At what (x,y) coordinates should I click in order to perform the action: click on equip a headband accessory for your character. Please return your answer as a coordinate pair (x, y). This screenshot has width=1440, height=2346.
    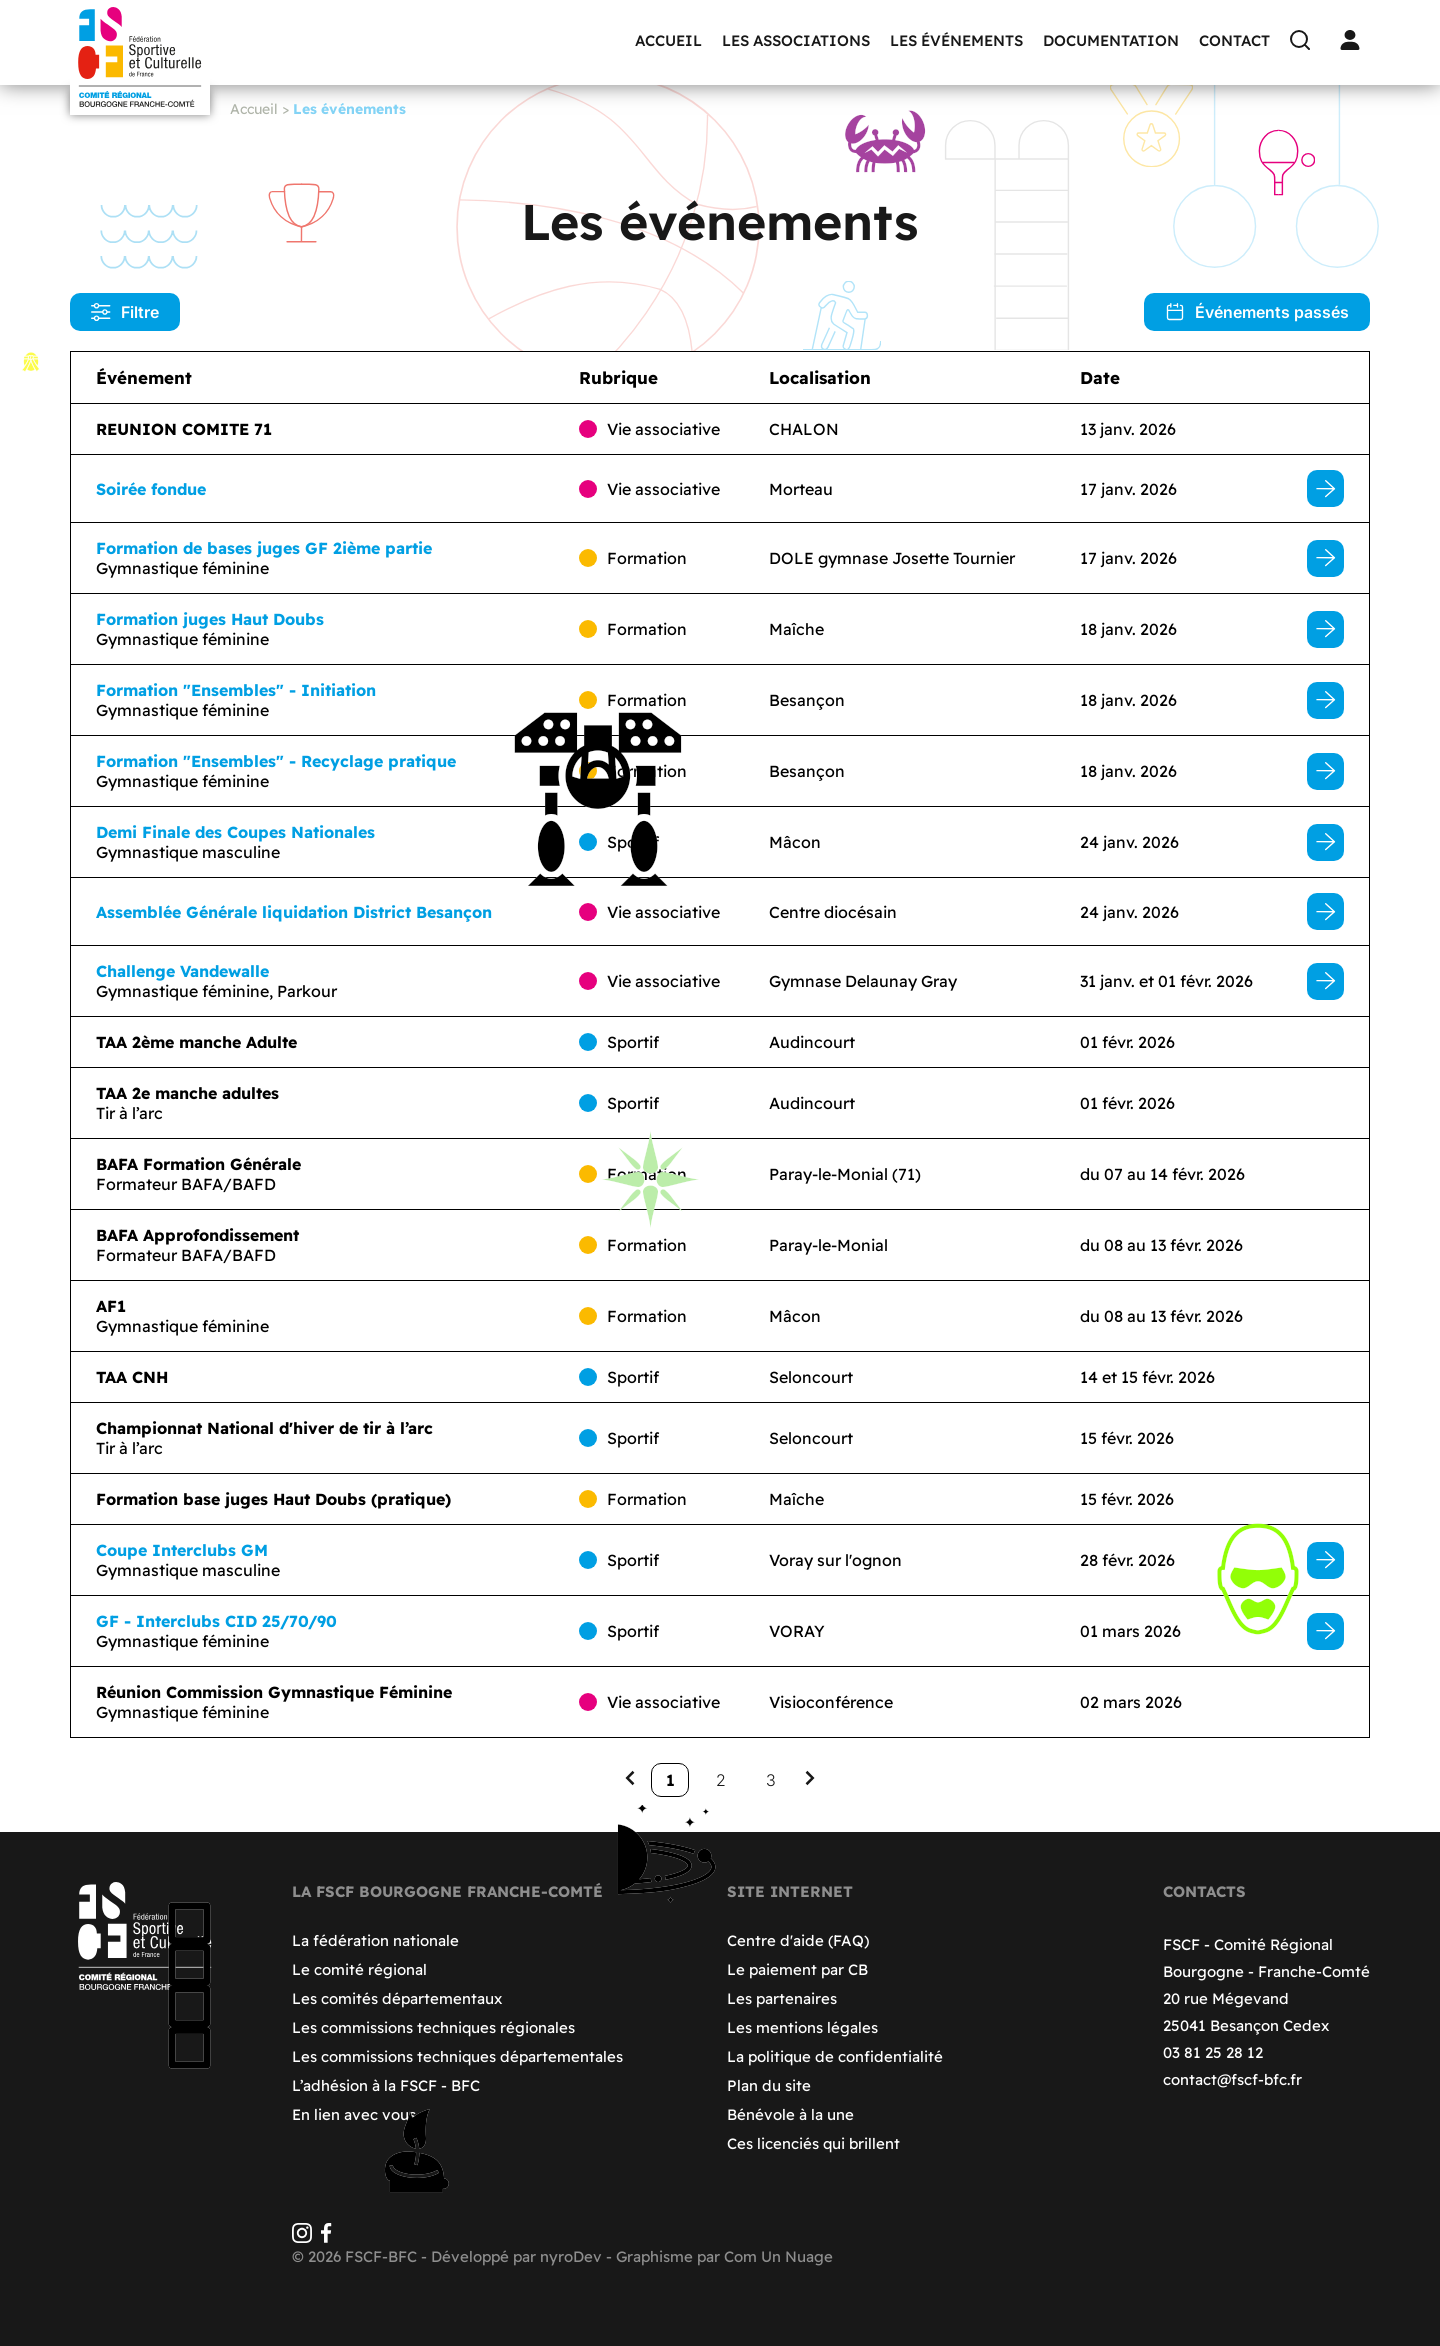
    Looking at the image, I should click on (31, 362).